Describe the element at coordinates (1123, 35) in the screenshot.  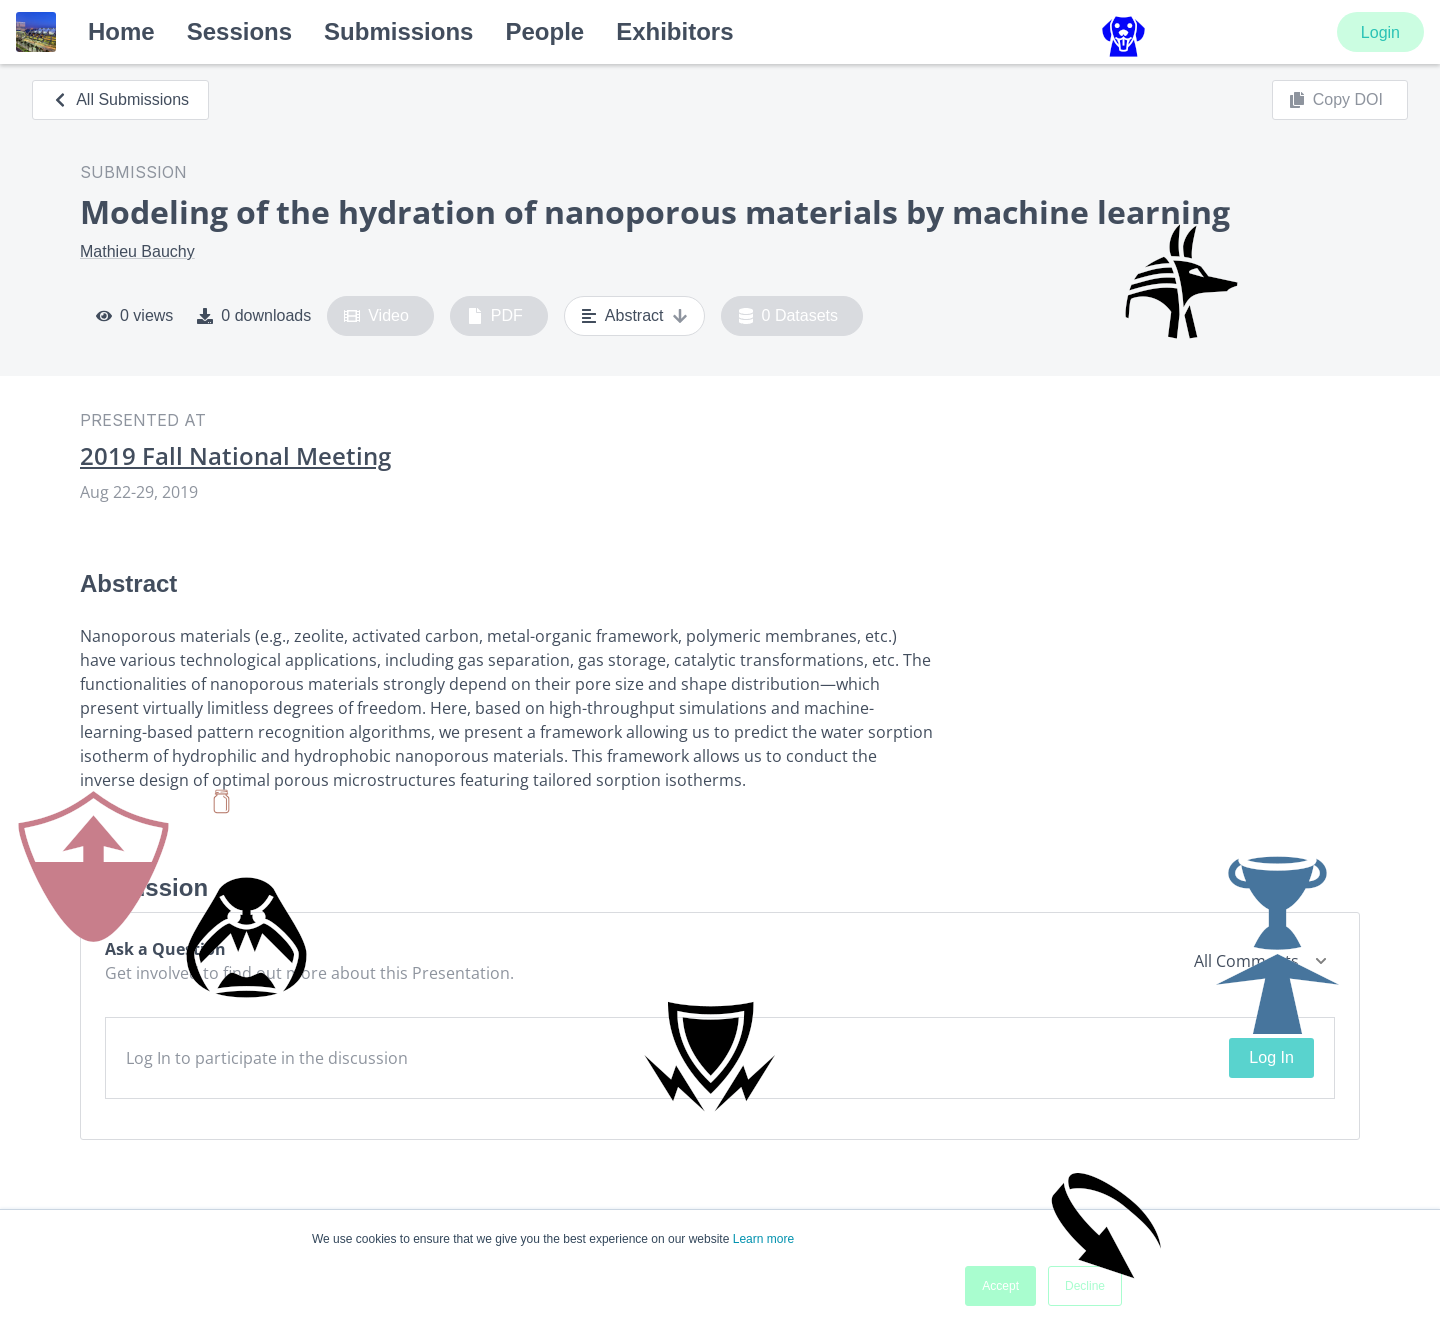
I see `view pet profile or pet-related features` at that location.